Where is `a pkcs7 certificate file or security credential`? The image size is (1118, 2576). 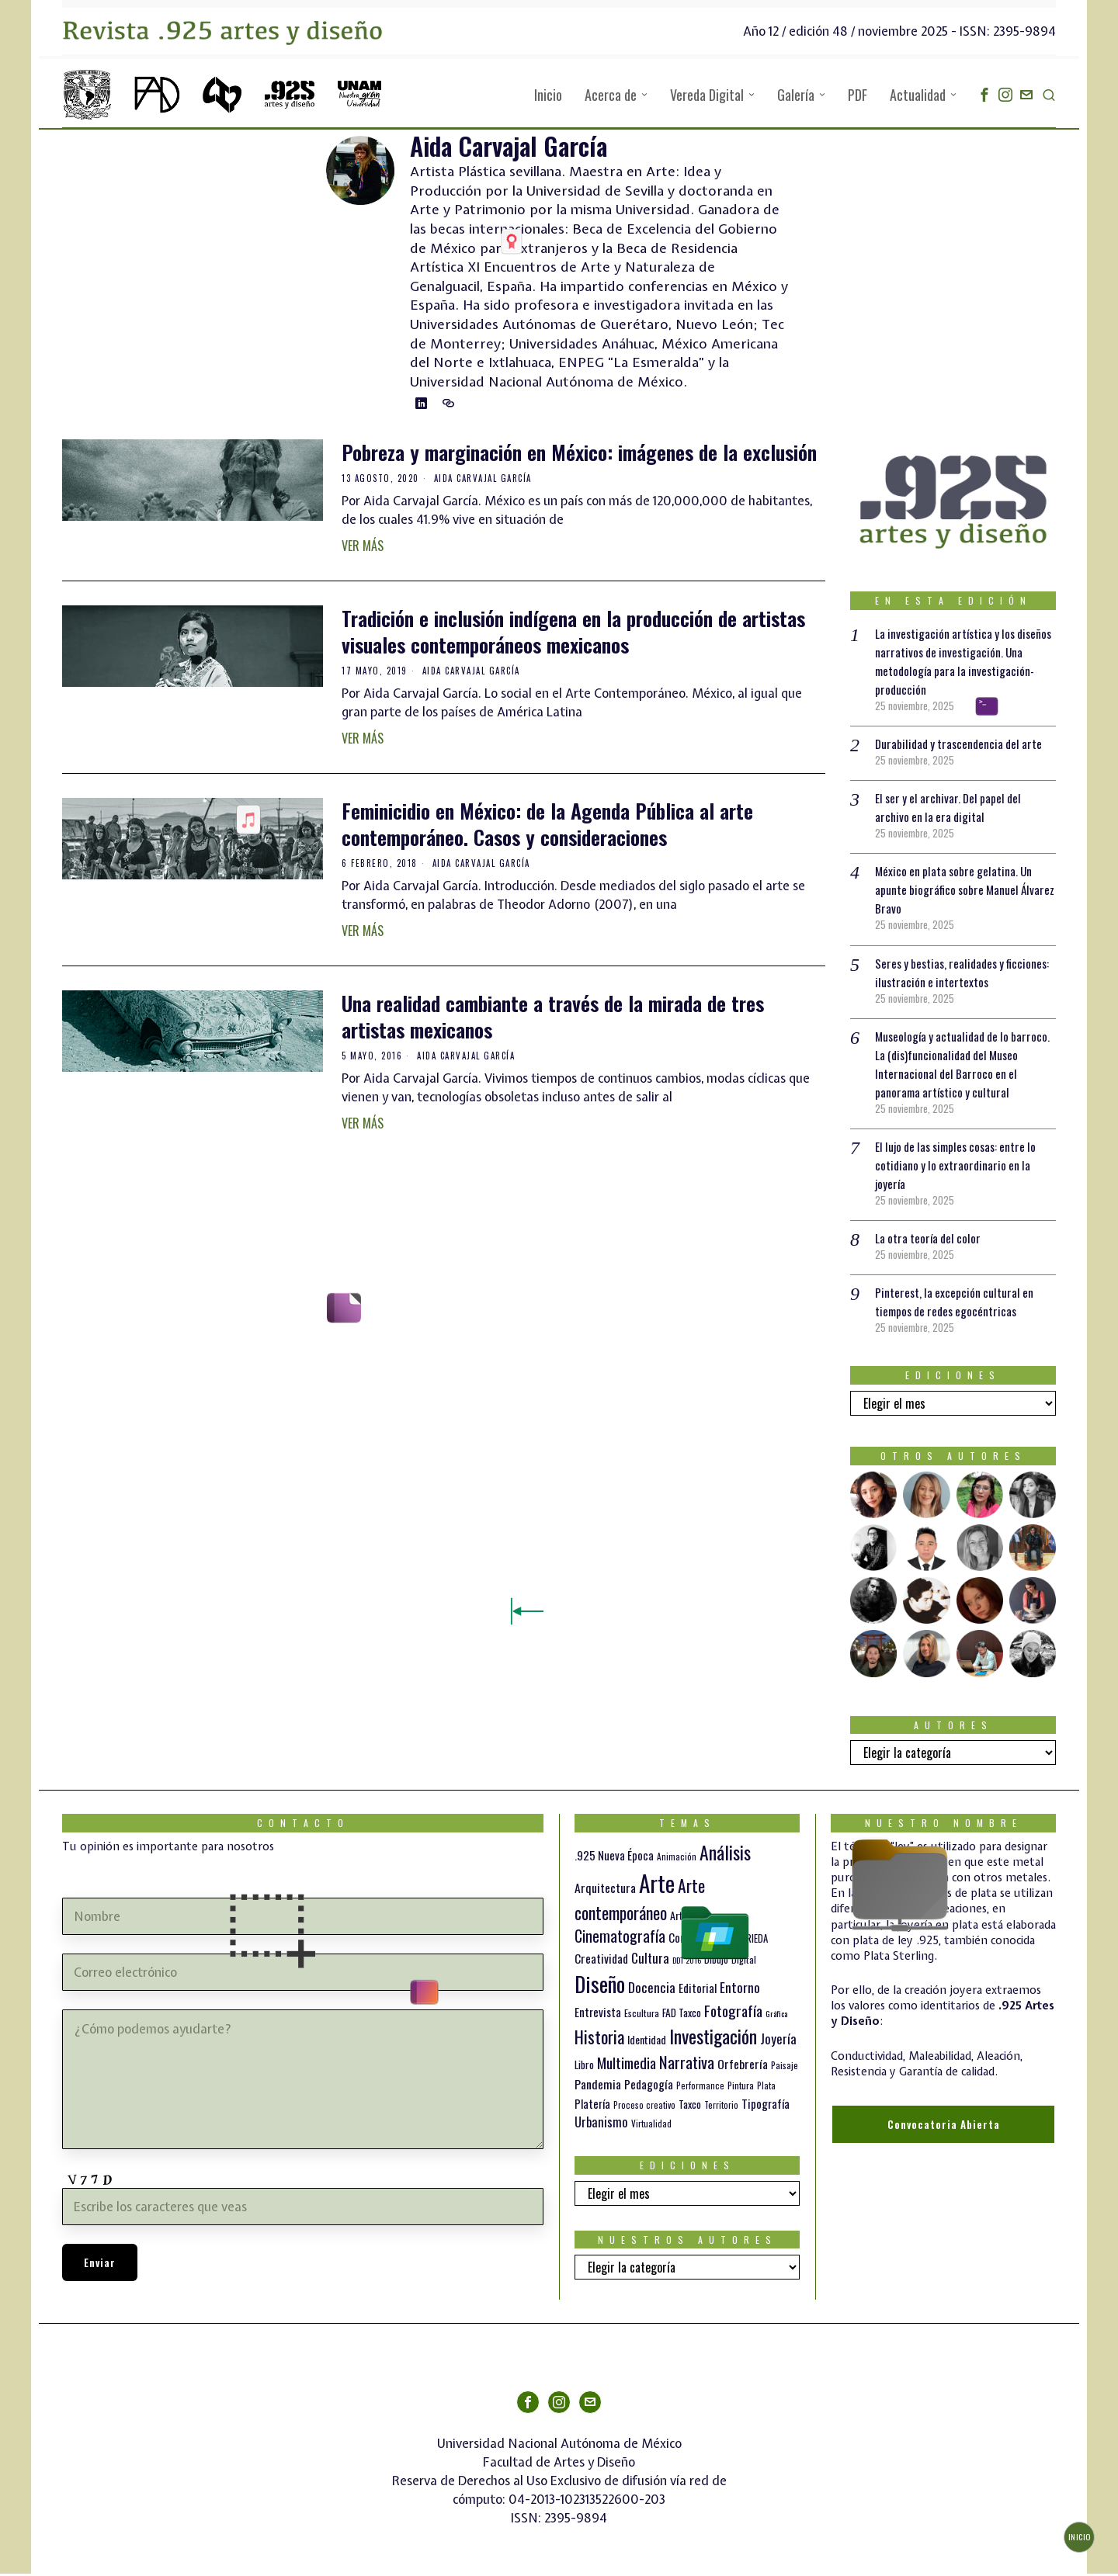 a pkcs7 certificate file or security credential is located at coordinates (512, 241).